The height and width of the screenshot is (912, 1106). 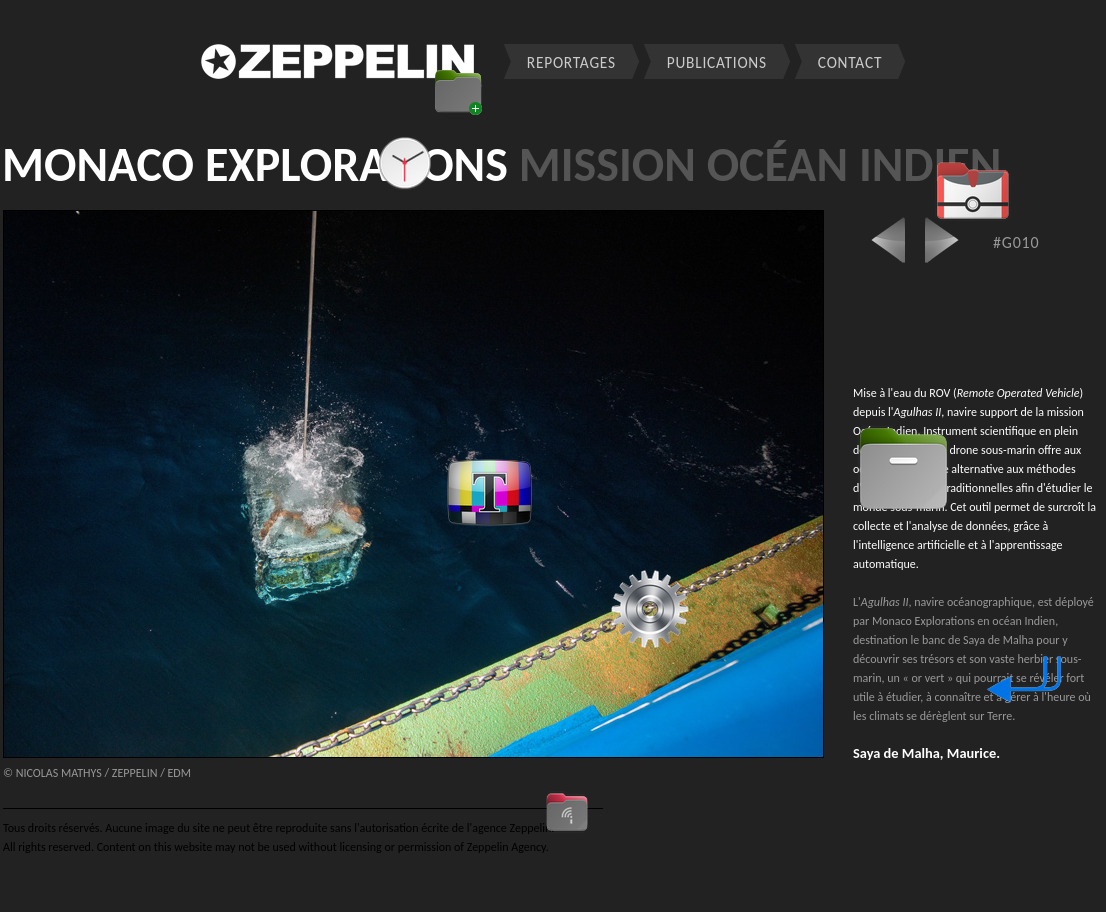 I want to click on reply to all recipients in an email thread, so click(x=1023, y=679).